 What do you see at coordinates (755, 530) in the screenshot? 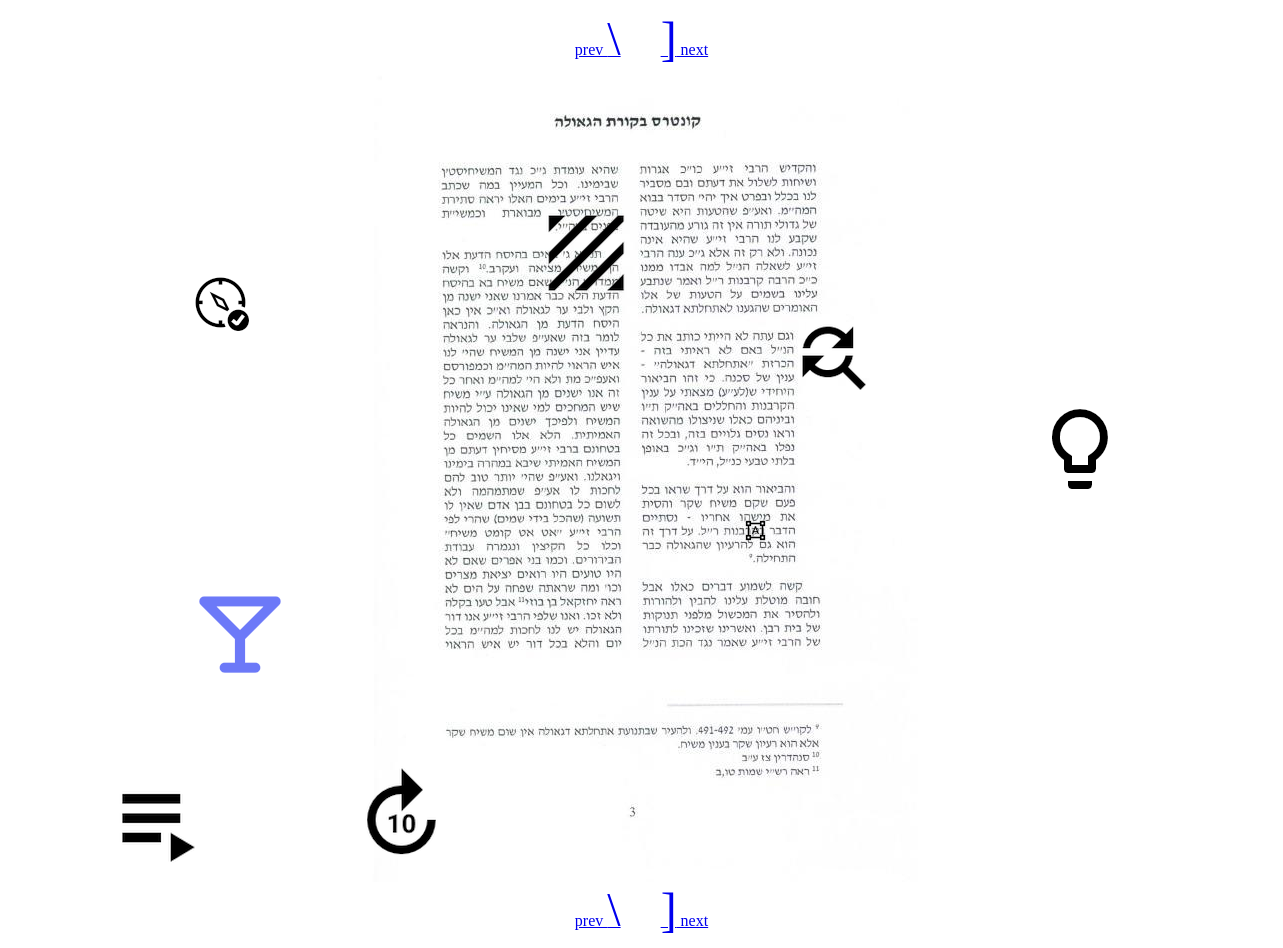
I see `format or edit text box properties` at bounding box center [755, 530].